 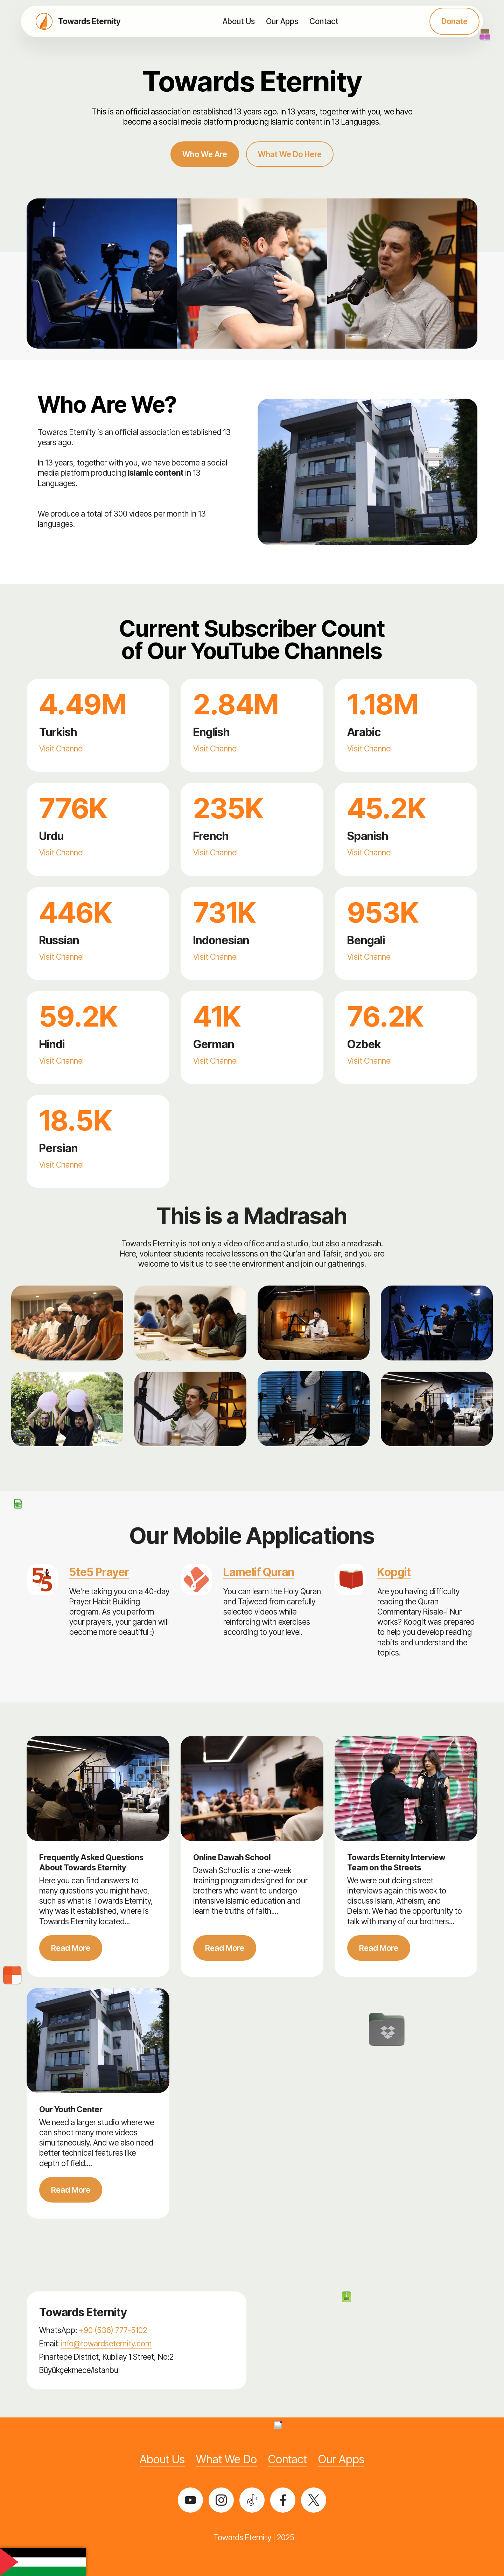 What do you see at coordinates (346, 2297) in the screenshot?
I see `android app installation package file` at bounding box center [346, 2297].